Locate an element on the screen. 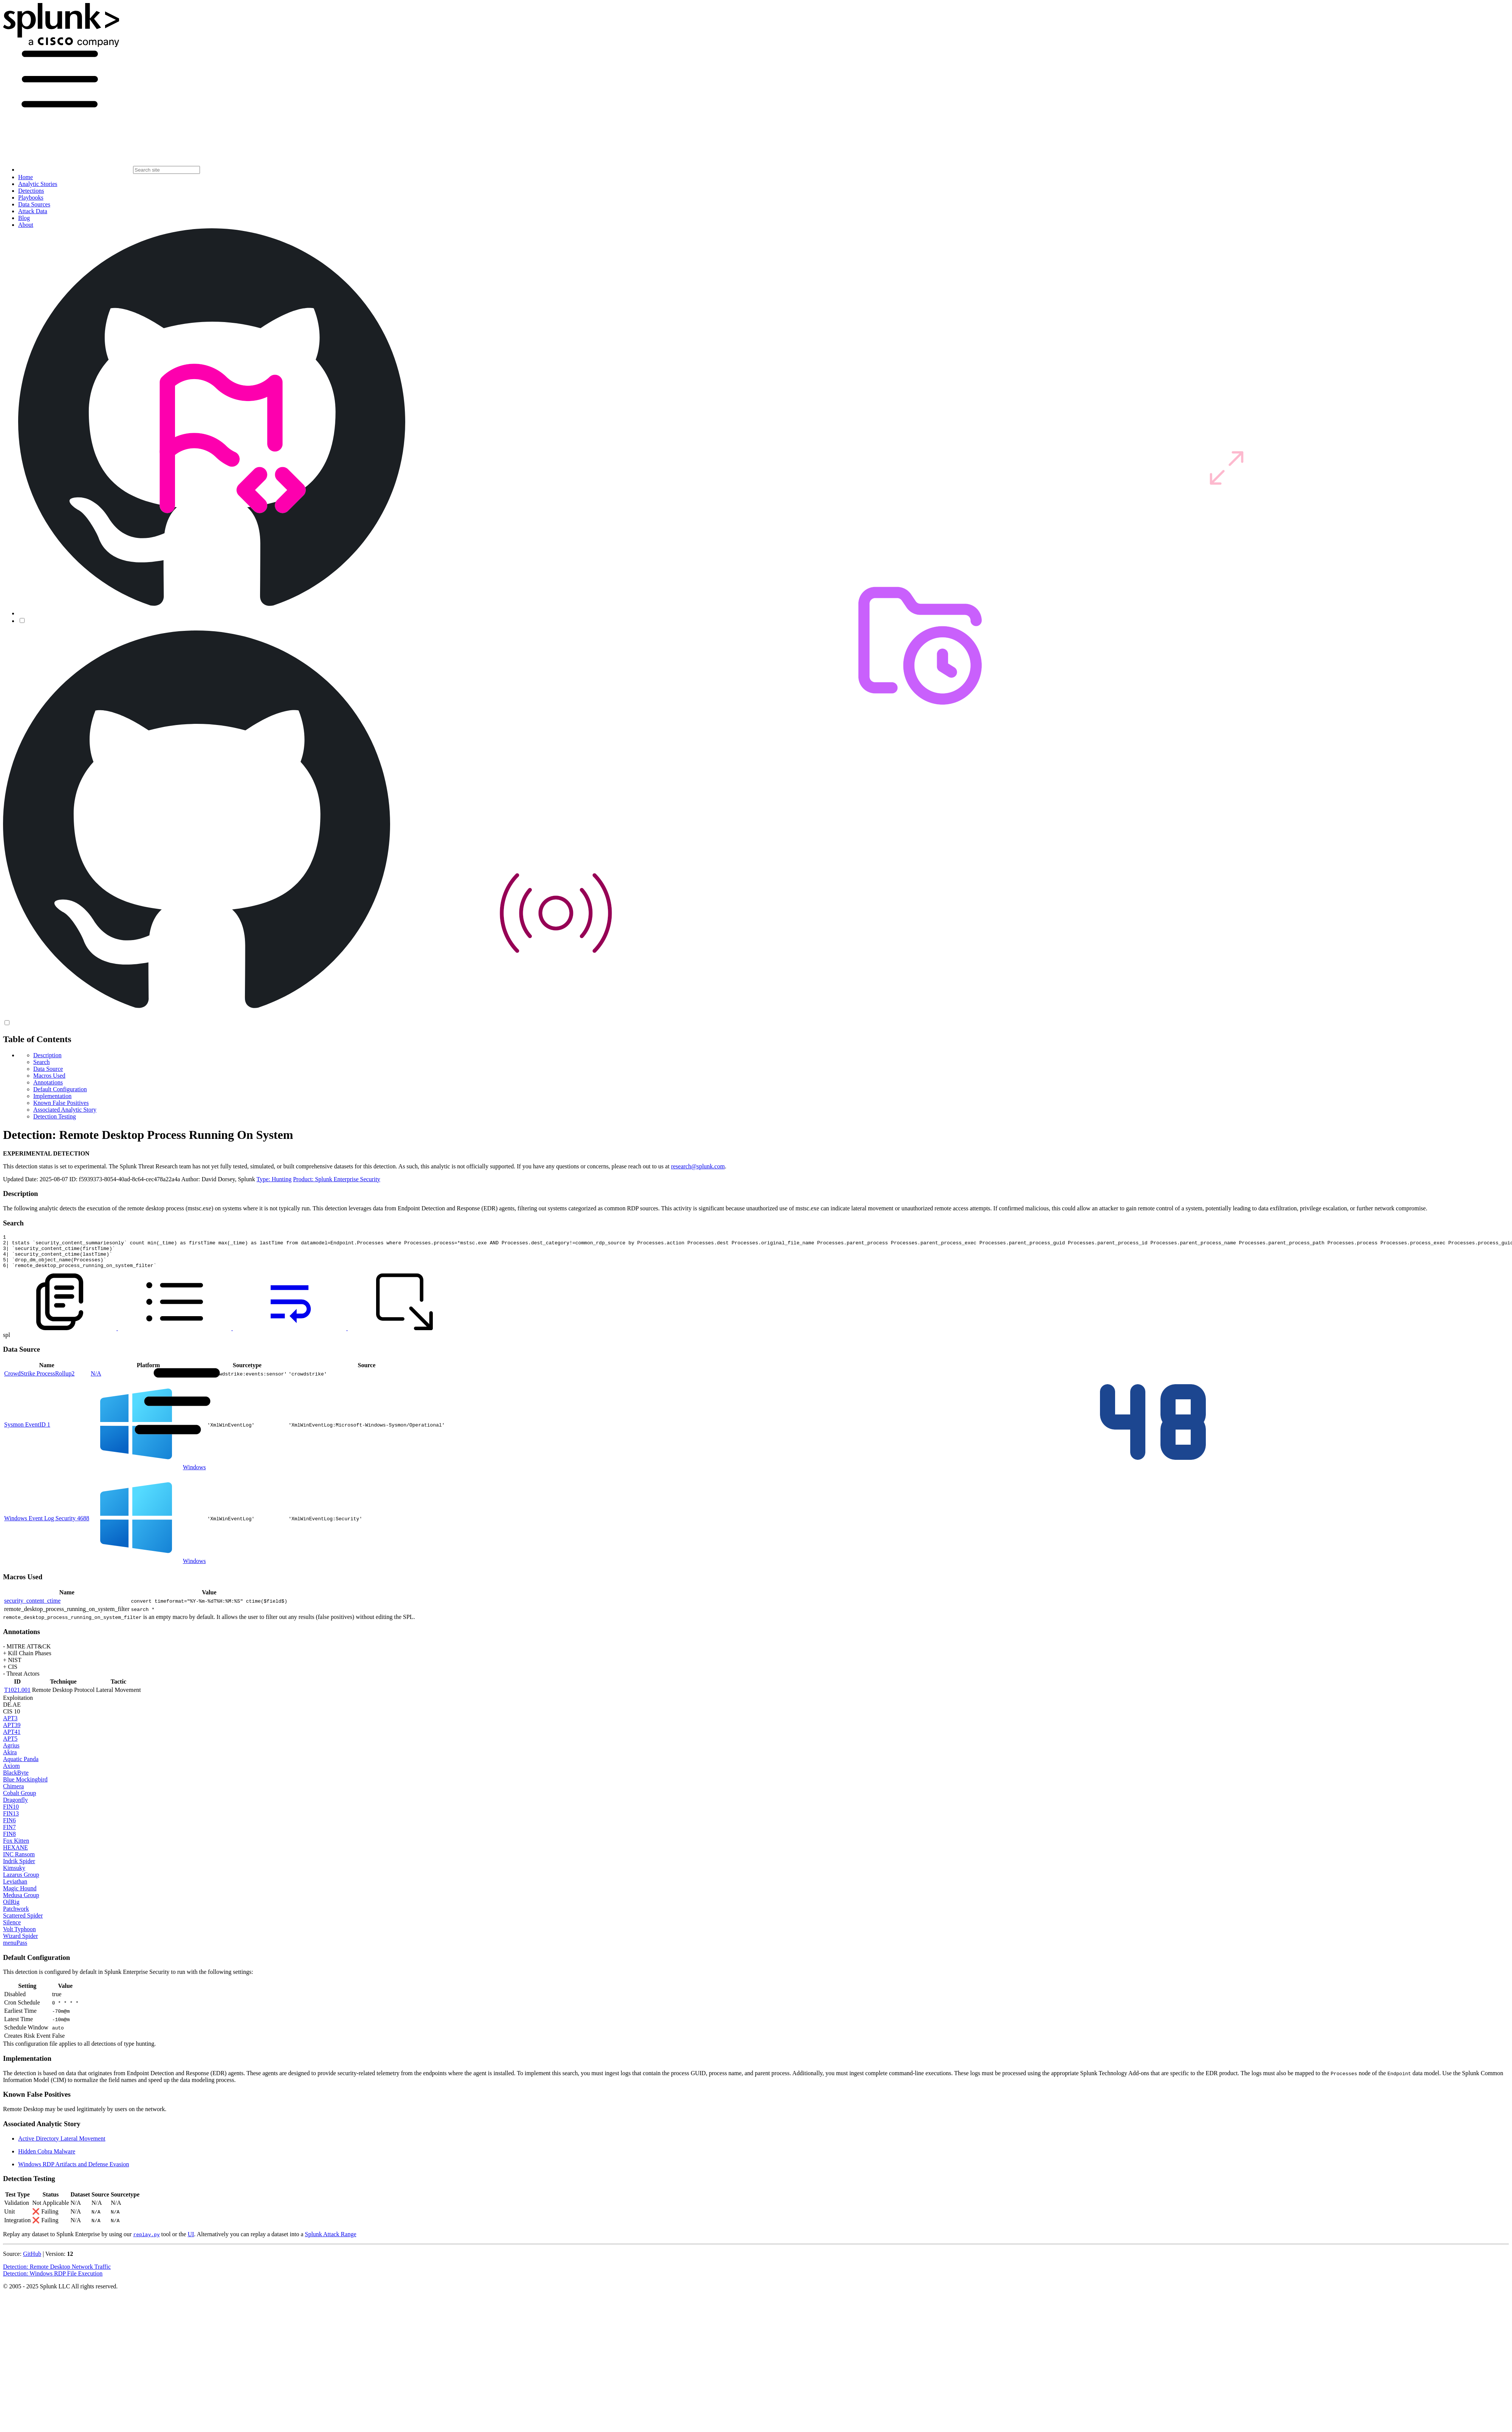 The width and height of the screenshot is (1512, 2432). broadcast or stream live content is located at coordinates (556, 913).